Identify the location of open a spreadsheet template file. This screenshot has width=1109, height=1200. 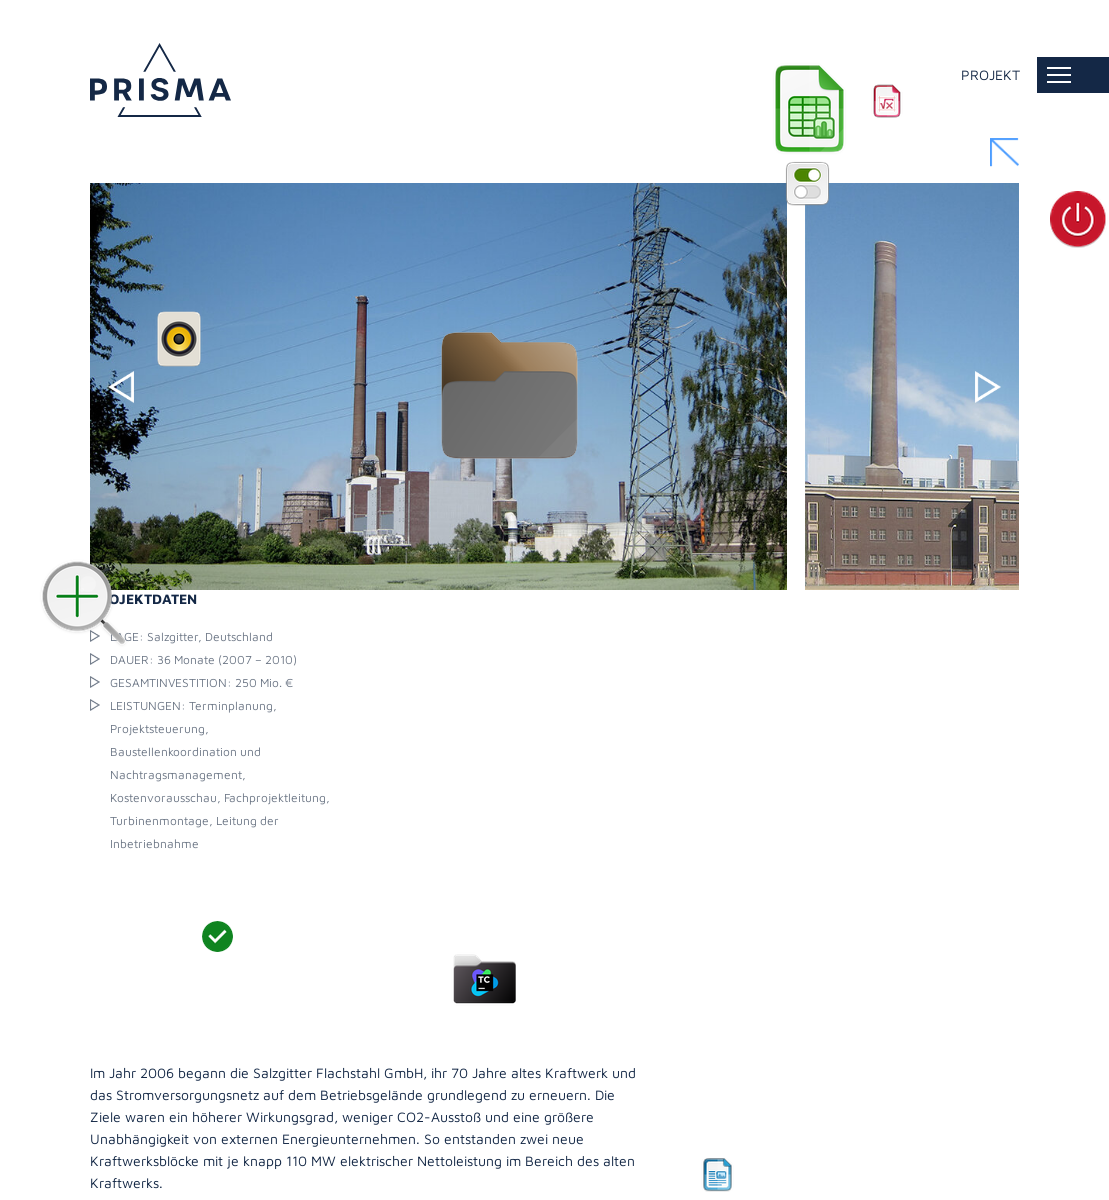
(809, 108).